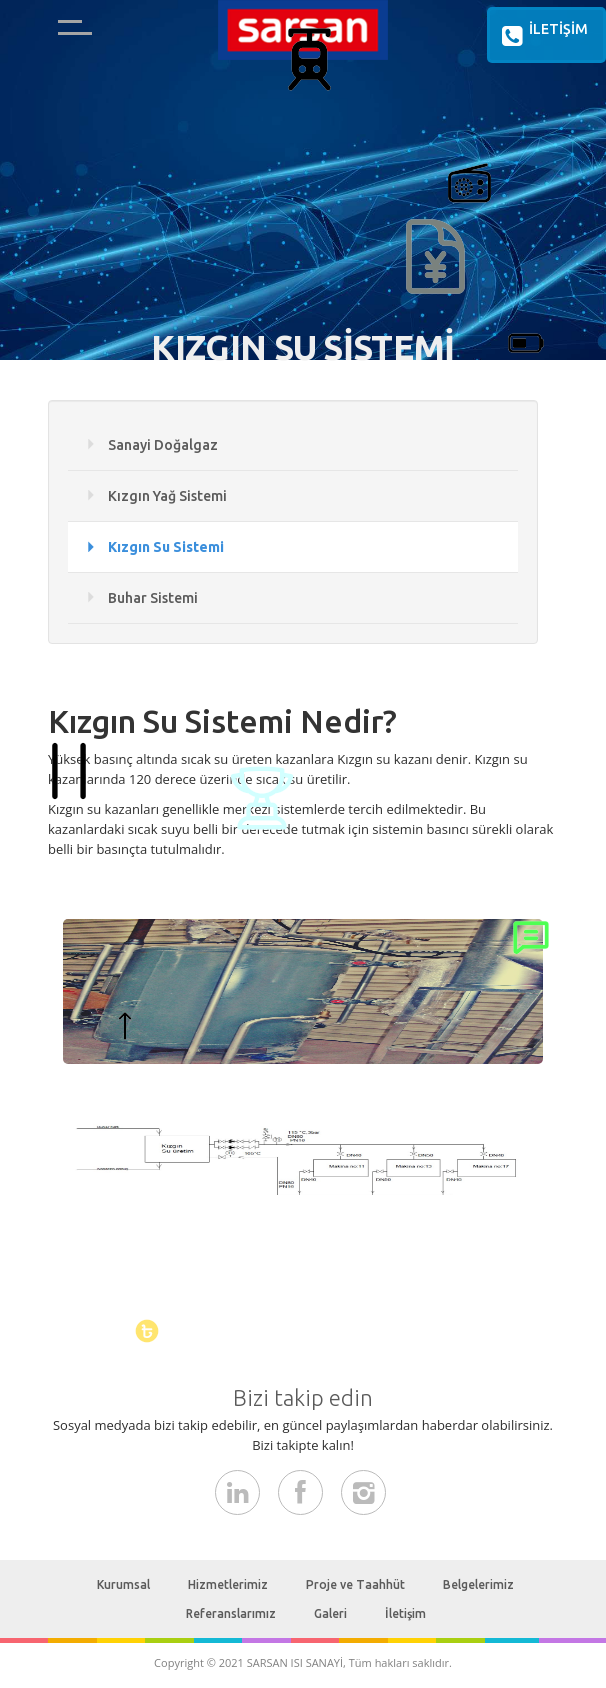  Describe the element at coordinates (526, 342) in the screenshot. I see `indicates battery at 50% charge` at that location.